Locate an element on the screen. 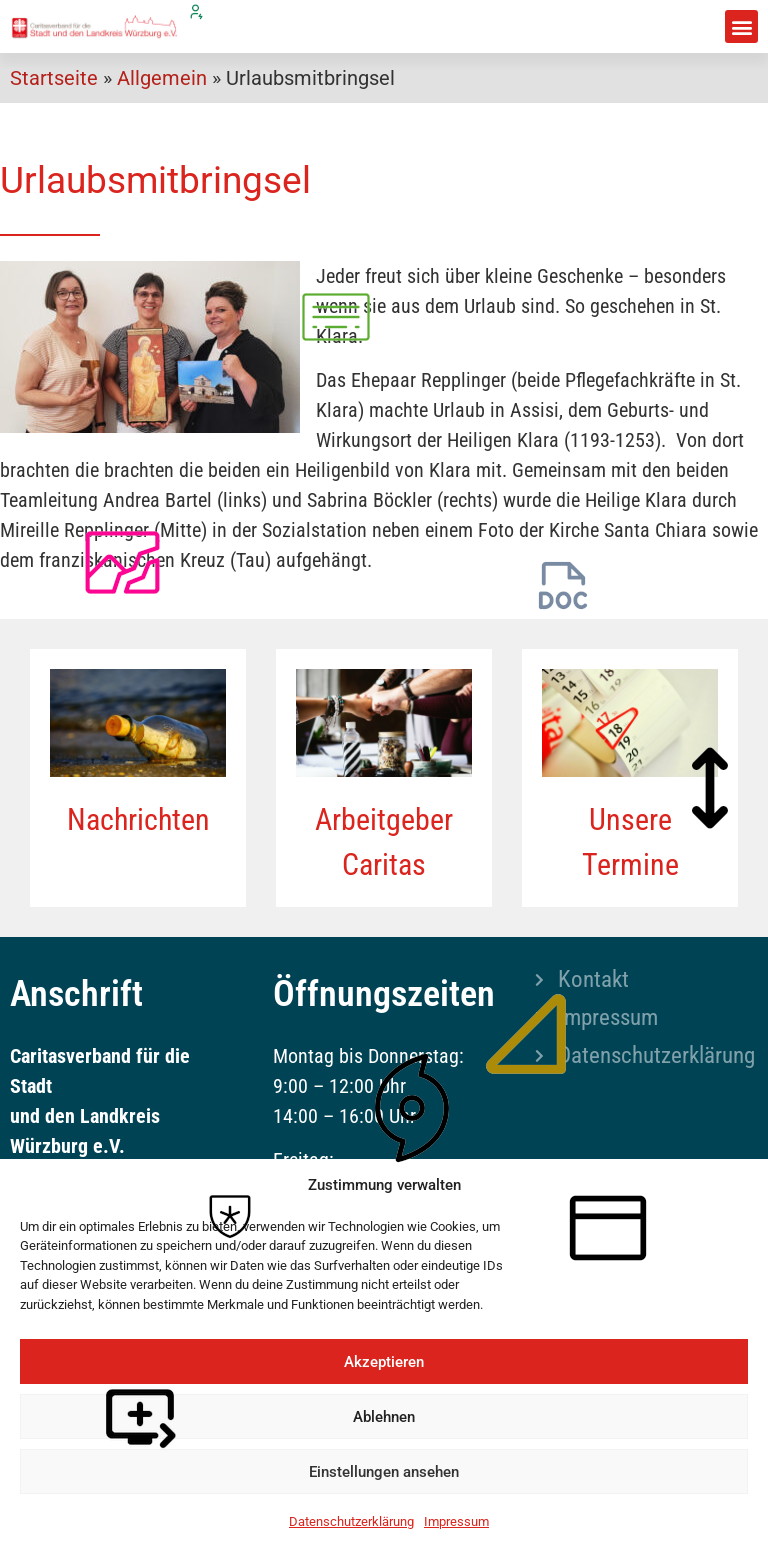 This screenshot has height=1549, width=768. open on-screen keyboard is located at coordinates (336, 317).